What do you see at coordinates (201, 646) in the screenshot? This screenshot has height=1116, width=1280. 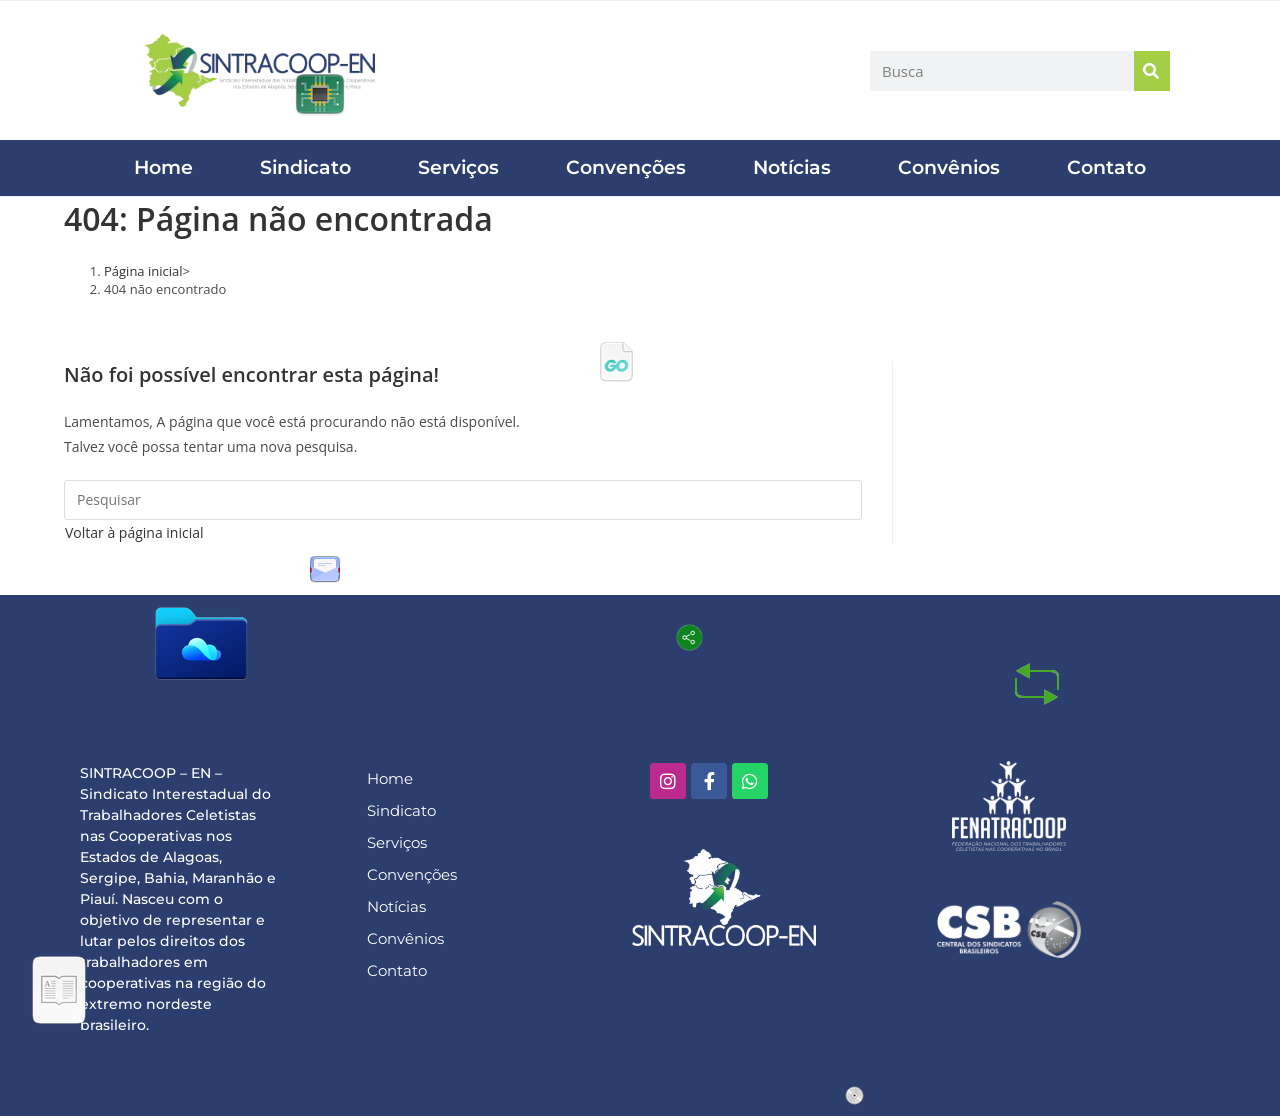 I see `open wondershare document cloud folder` at bounding box center [201, 646].